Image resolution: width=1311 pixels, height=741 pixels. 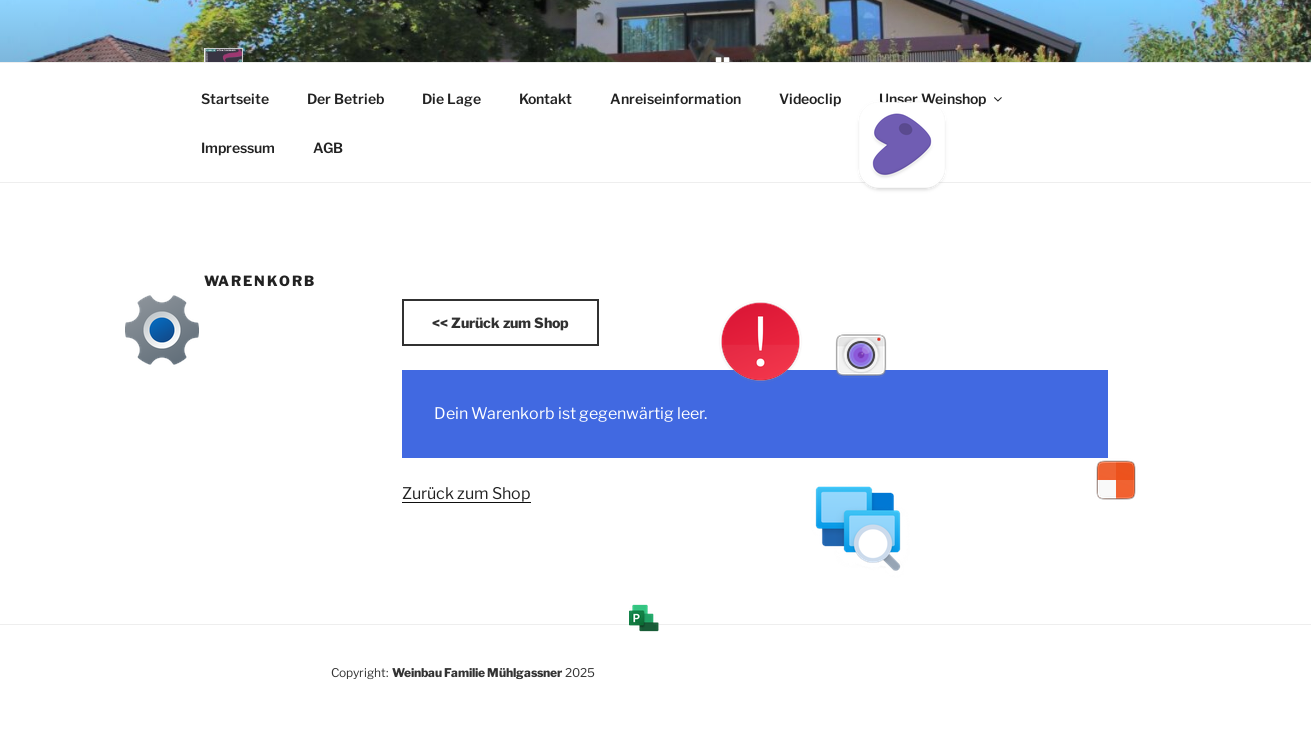 What do you see at coordinates (860, 531) in the screenshot?
I see `open packet viewer application` at bounding box center [860, 531].